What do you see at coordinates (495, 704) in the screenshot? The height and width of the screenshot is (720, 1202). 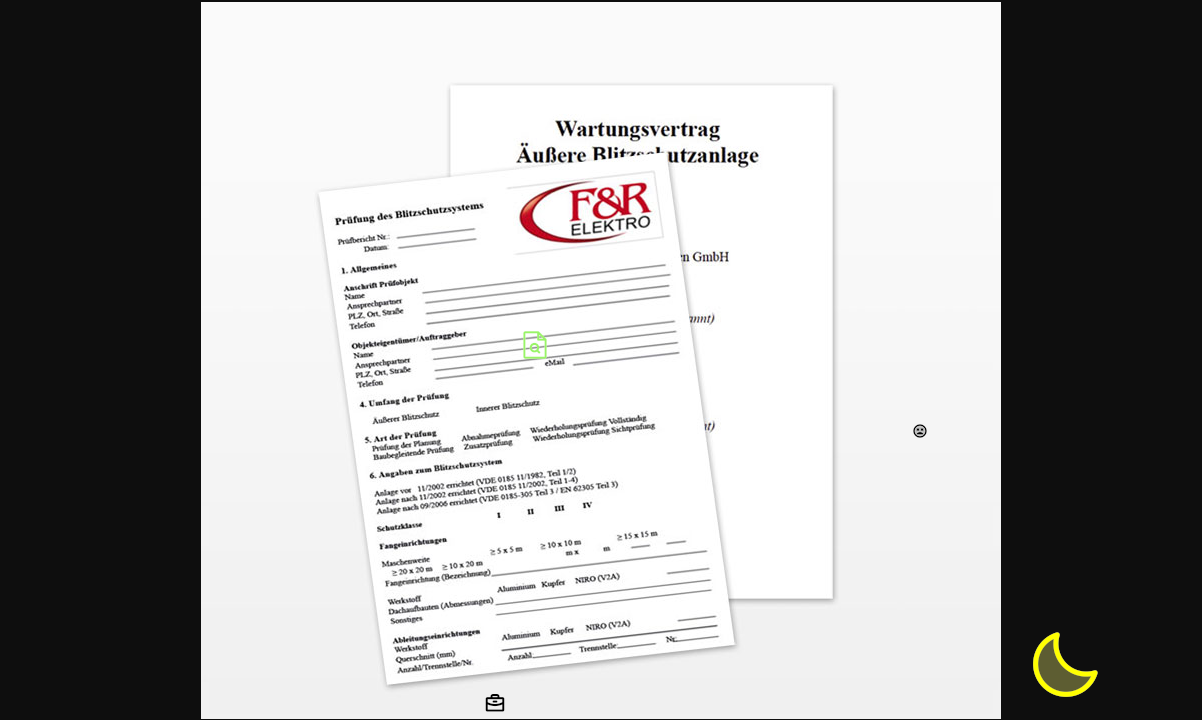 I see `access work or business-related content` at bounding box center [495, 704].